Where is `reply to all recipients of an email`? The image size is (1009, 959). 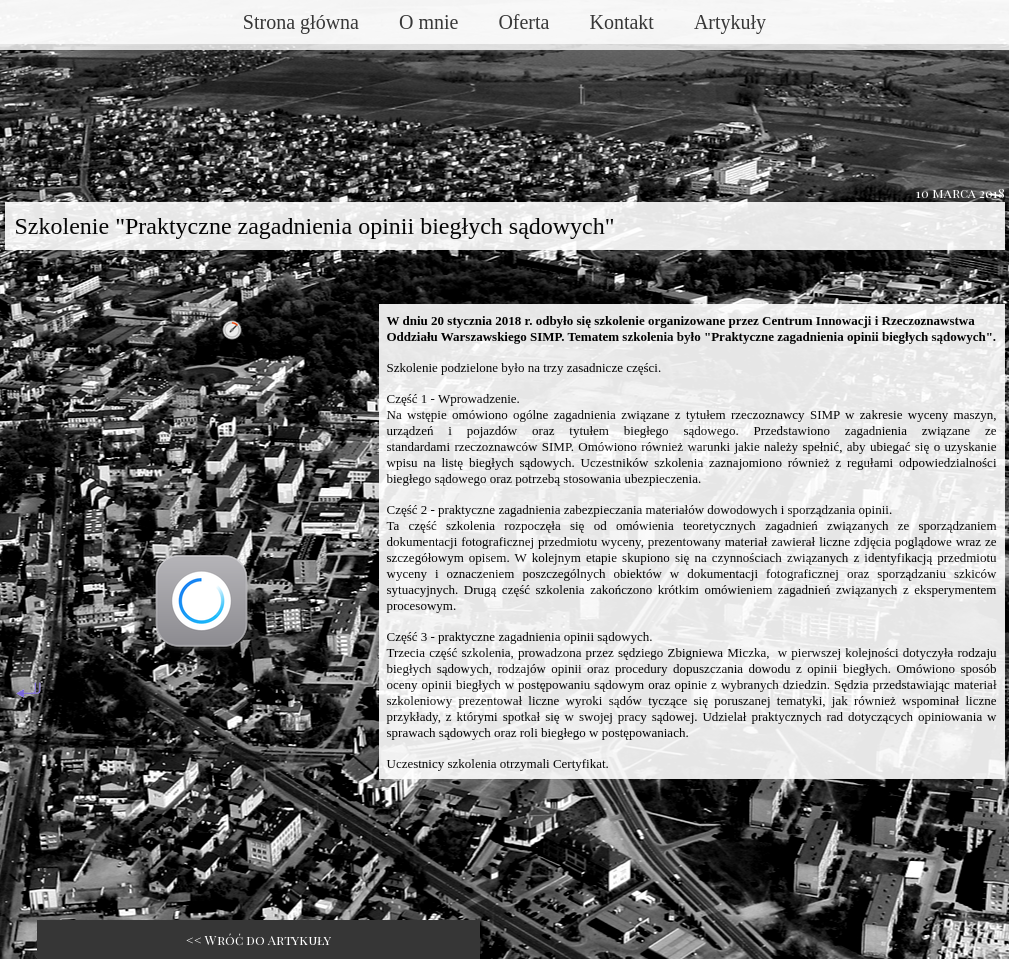
reply to all recipients of an email is located at coordinates (28, 690).